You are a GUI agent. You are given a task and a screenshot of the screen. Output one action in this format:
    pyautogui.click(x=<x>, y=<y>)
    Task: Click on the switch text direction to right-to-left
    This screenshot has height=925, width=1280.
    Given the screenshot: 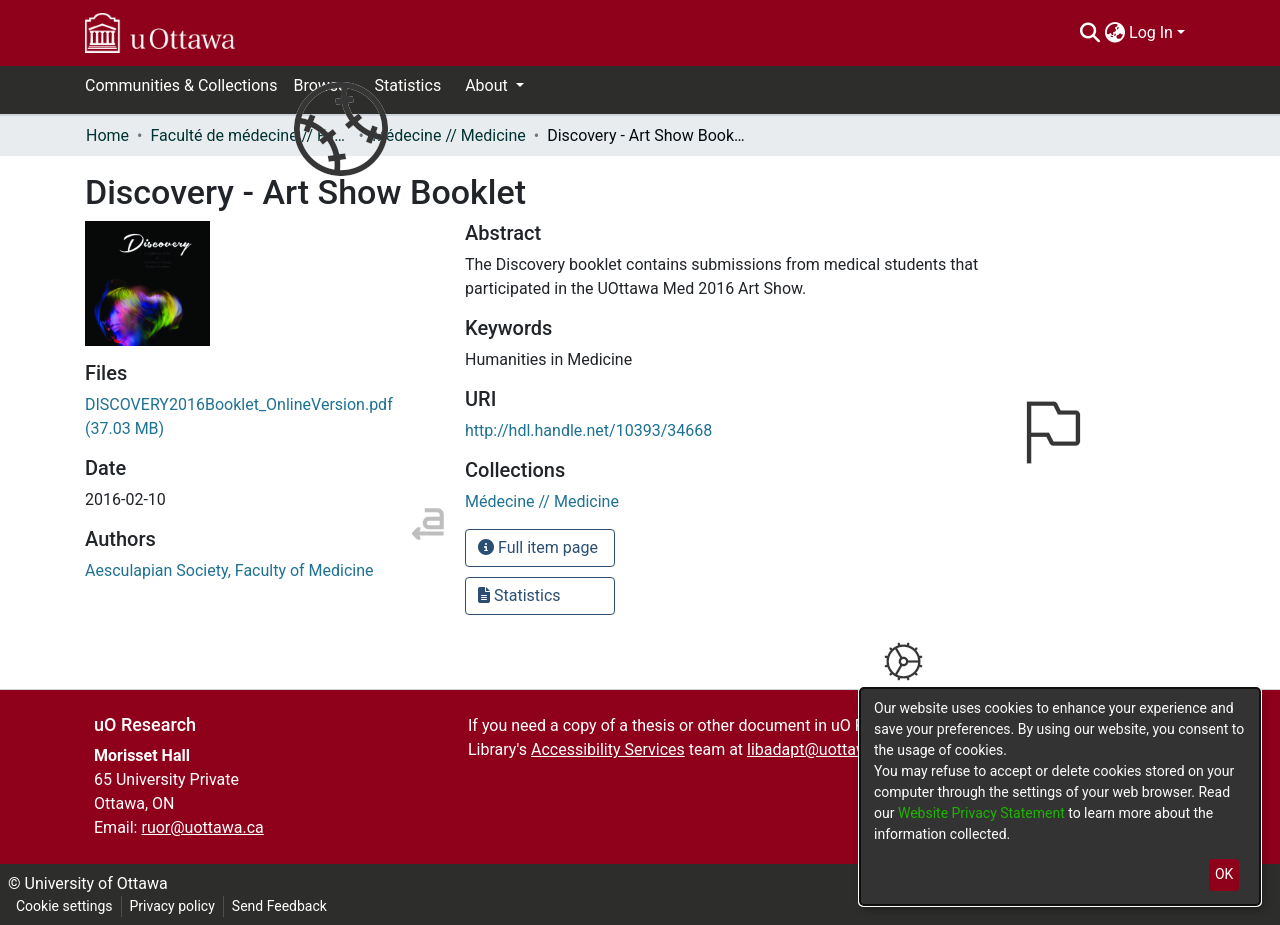 What is the action you would take?
    pyautogui.click(x=429, y=525)
    